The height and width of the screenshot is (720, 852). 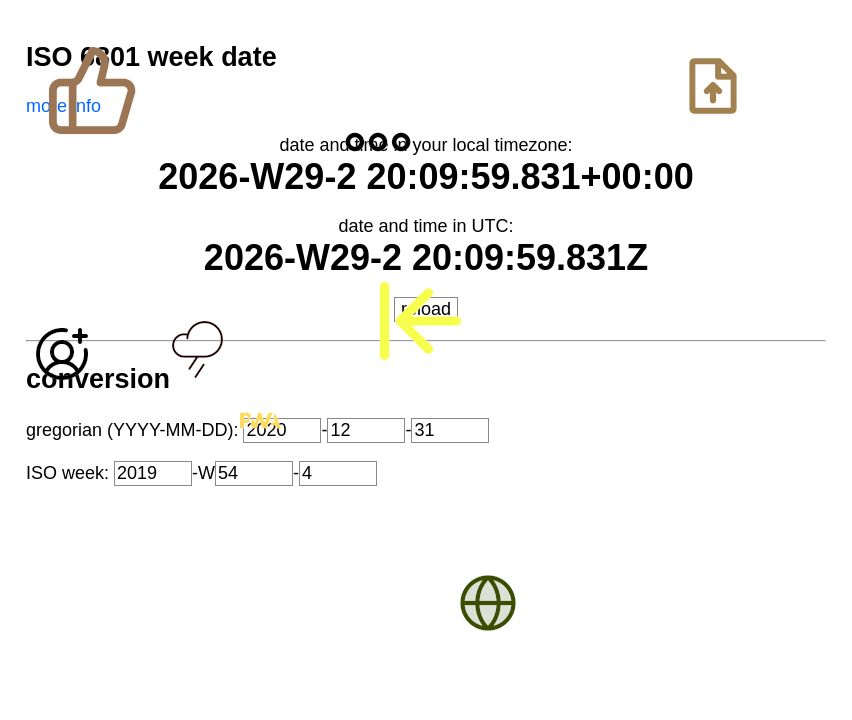 I want to click on progressive web app logo, so click(x=260, y=420).